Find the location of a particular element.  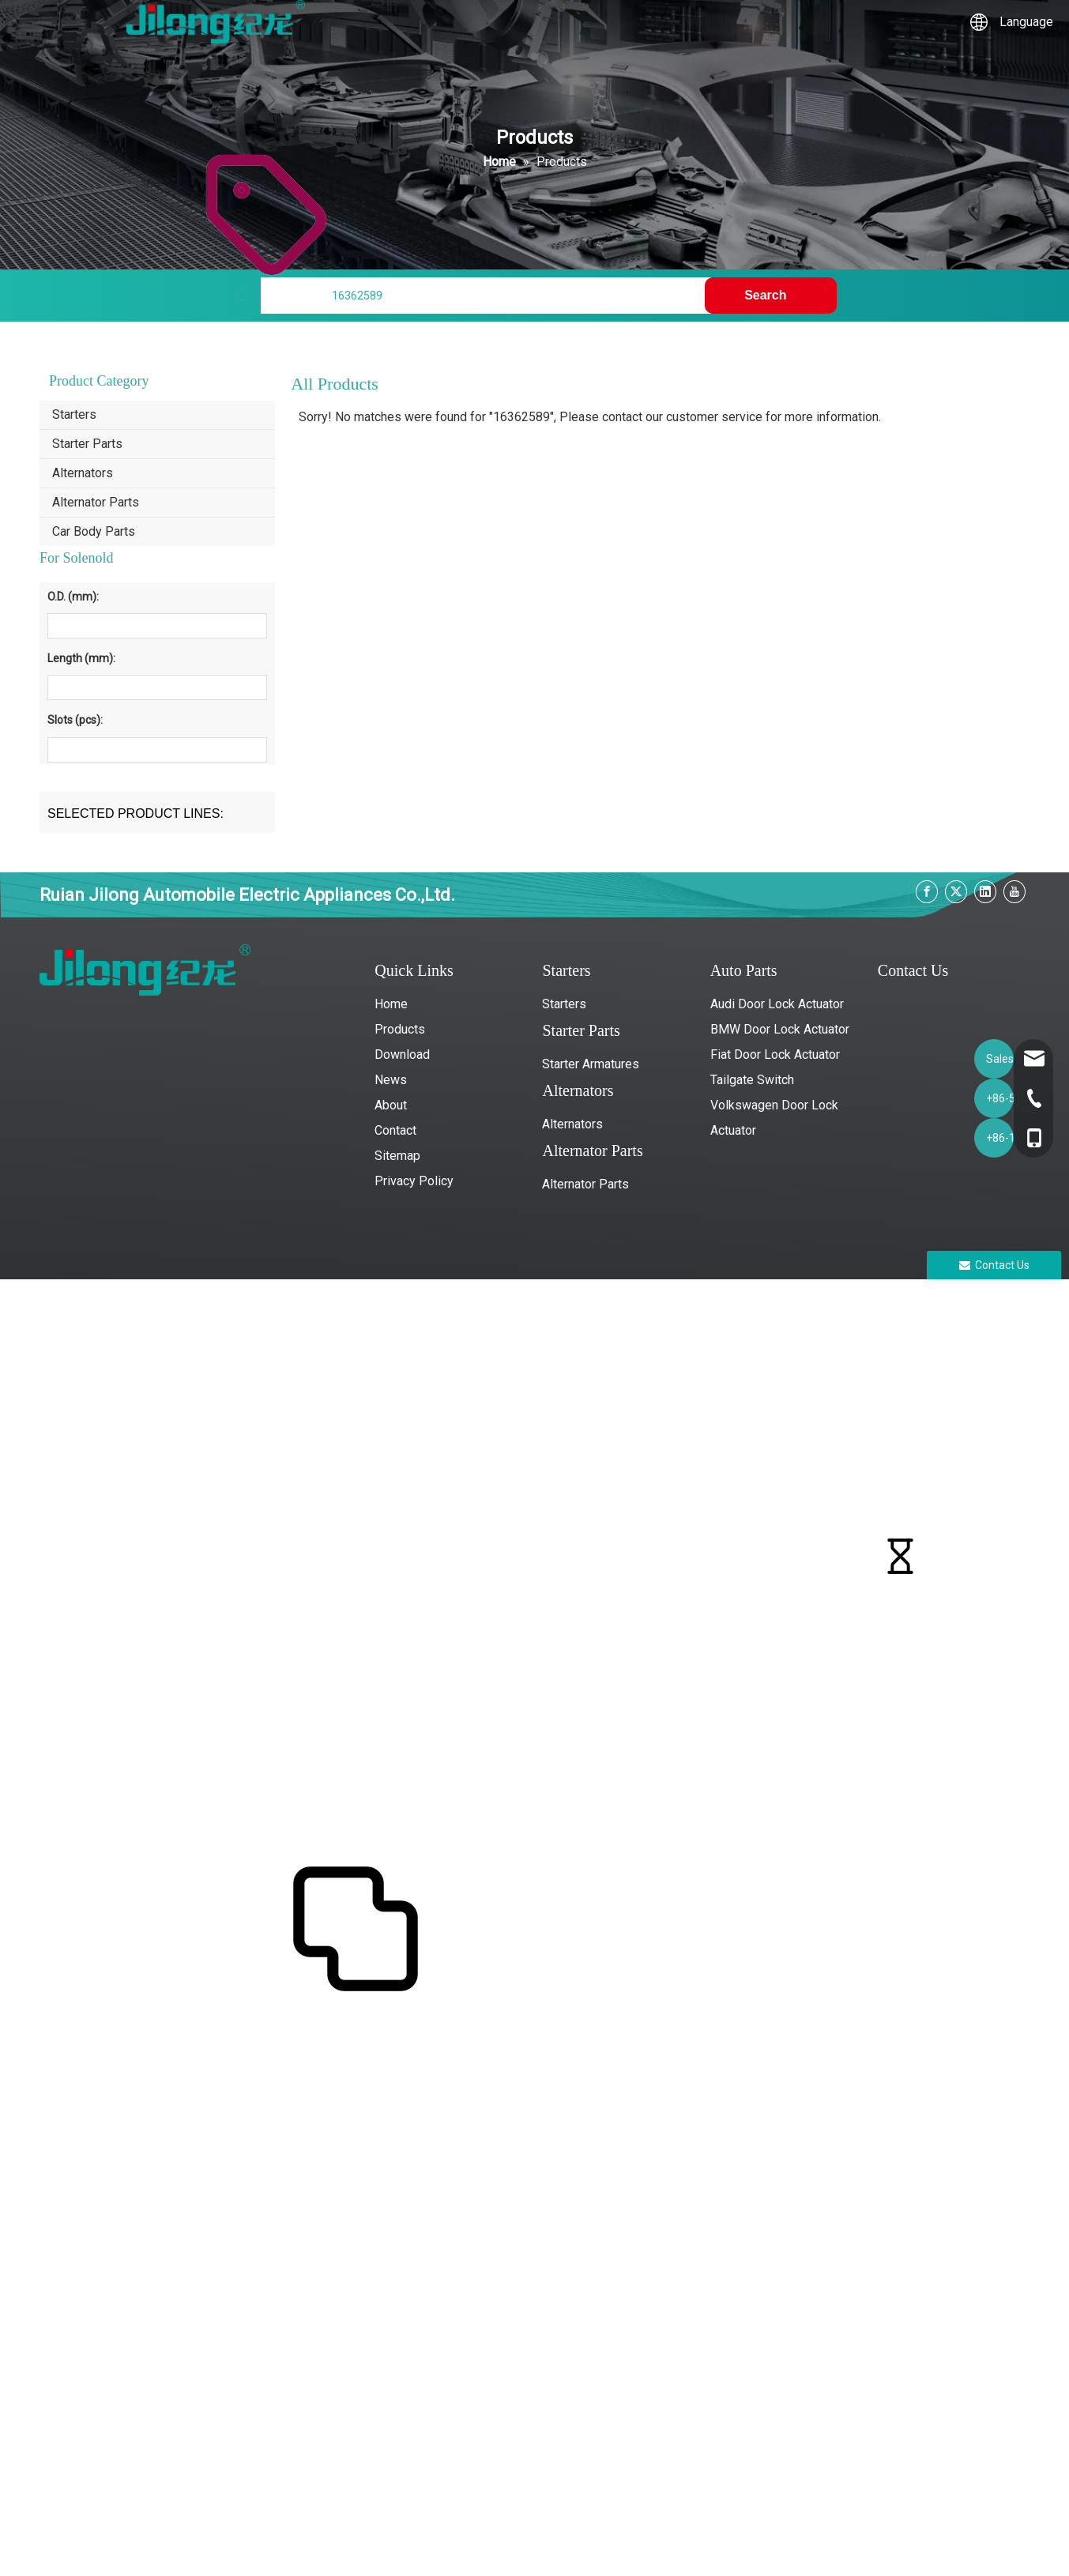

indicates loading or processing in progress is located at coordinates (900, 1556).